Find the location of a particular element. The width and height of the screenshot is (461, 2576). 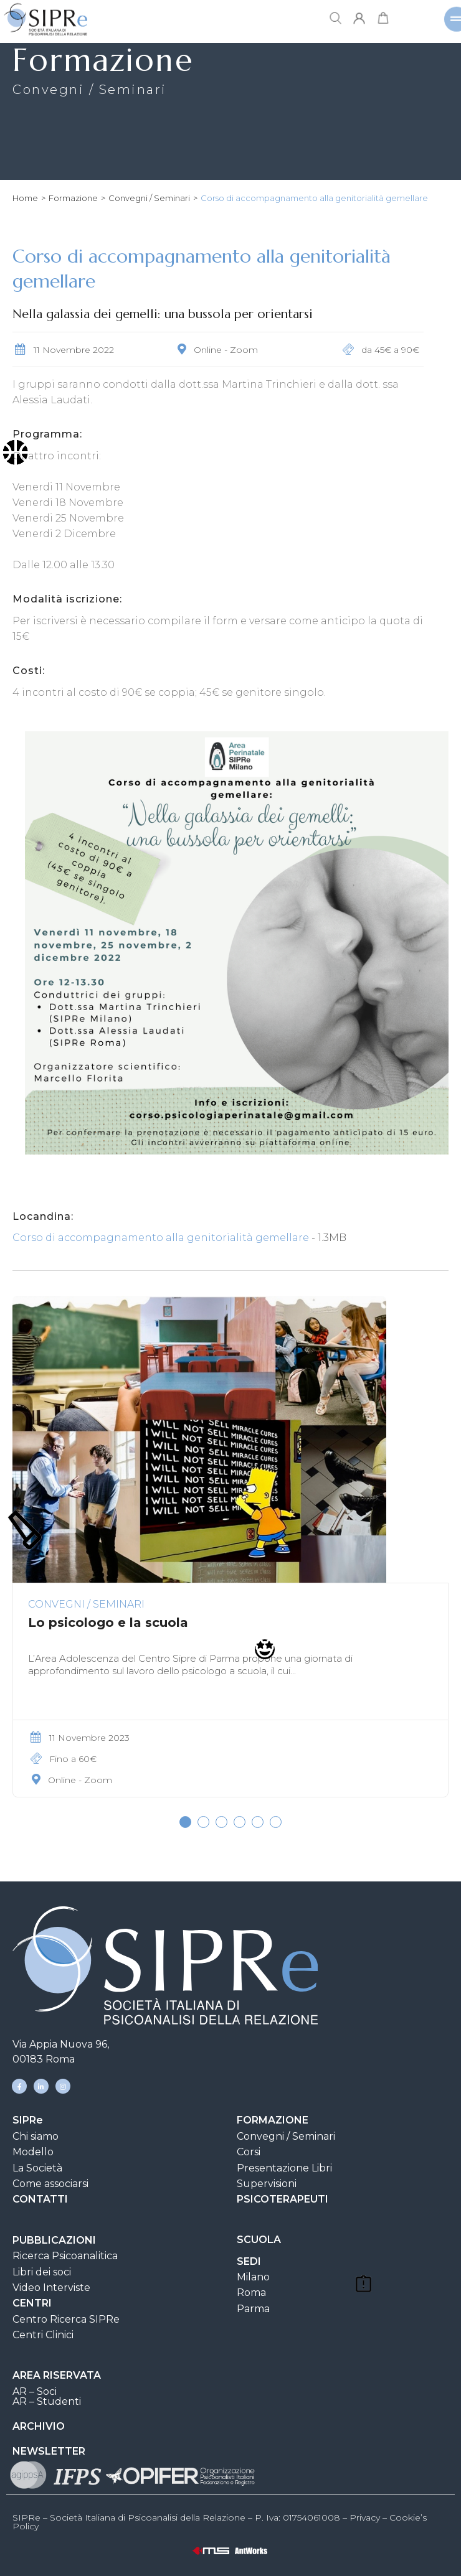

view overdue or late assignments is located at coordinates (363, 2284).